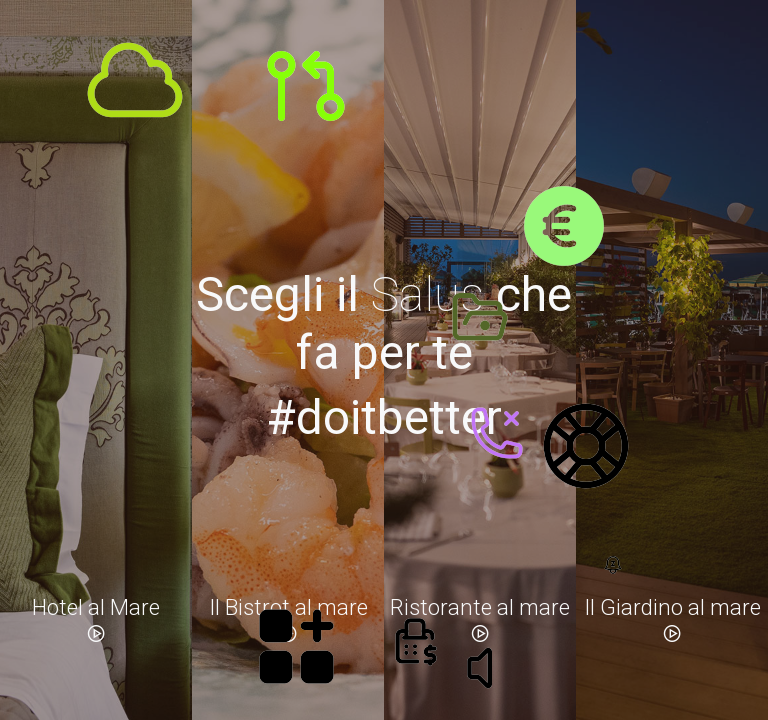 This screenshot has height=720, width=768. What do you see at coordinates (497, 433) in the screenshot?
I see `end or decline a phone call` at bounding box center [497, 433].